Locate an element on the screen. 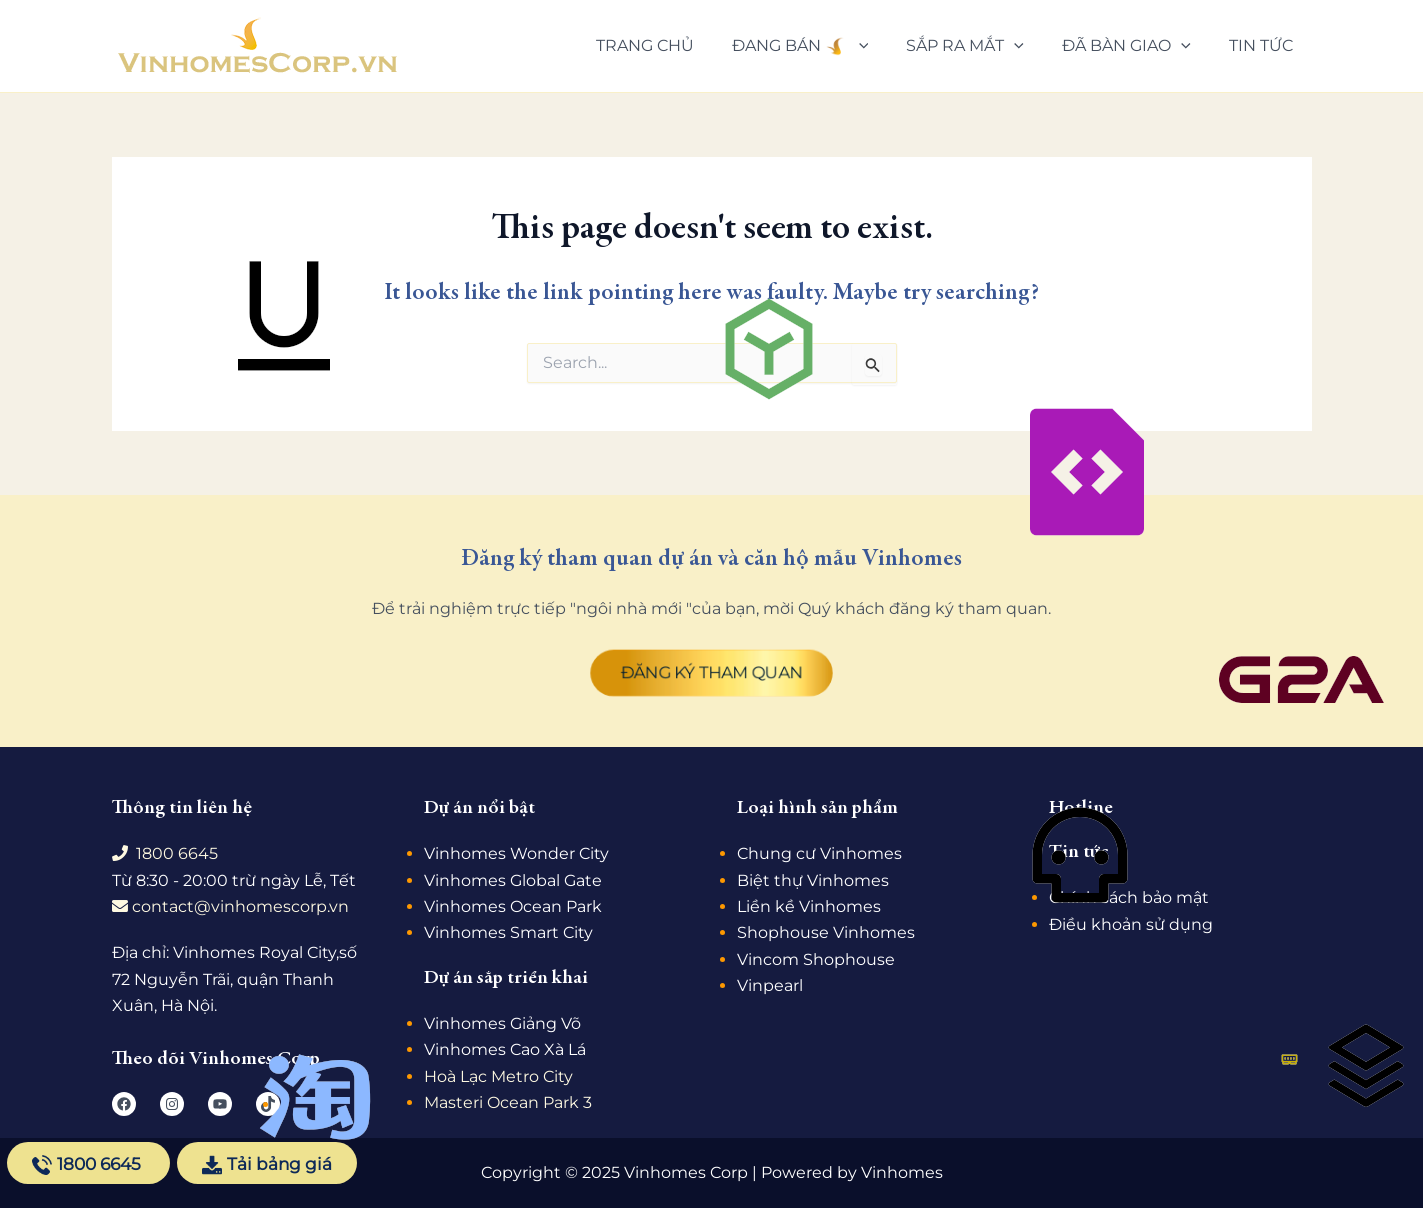 This screenshot has height=1208, width=1423. visit the G2A gaming marketplace is located at coordinates (1301, 679).